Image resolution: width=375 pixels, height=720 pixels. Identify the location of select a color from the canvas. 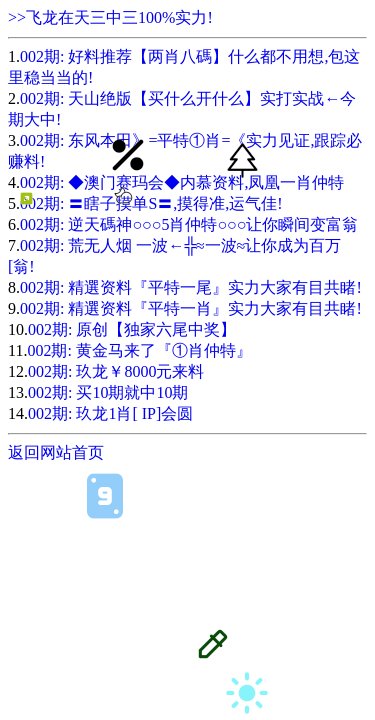
(213, 644).